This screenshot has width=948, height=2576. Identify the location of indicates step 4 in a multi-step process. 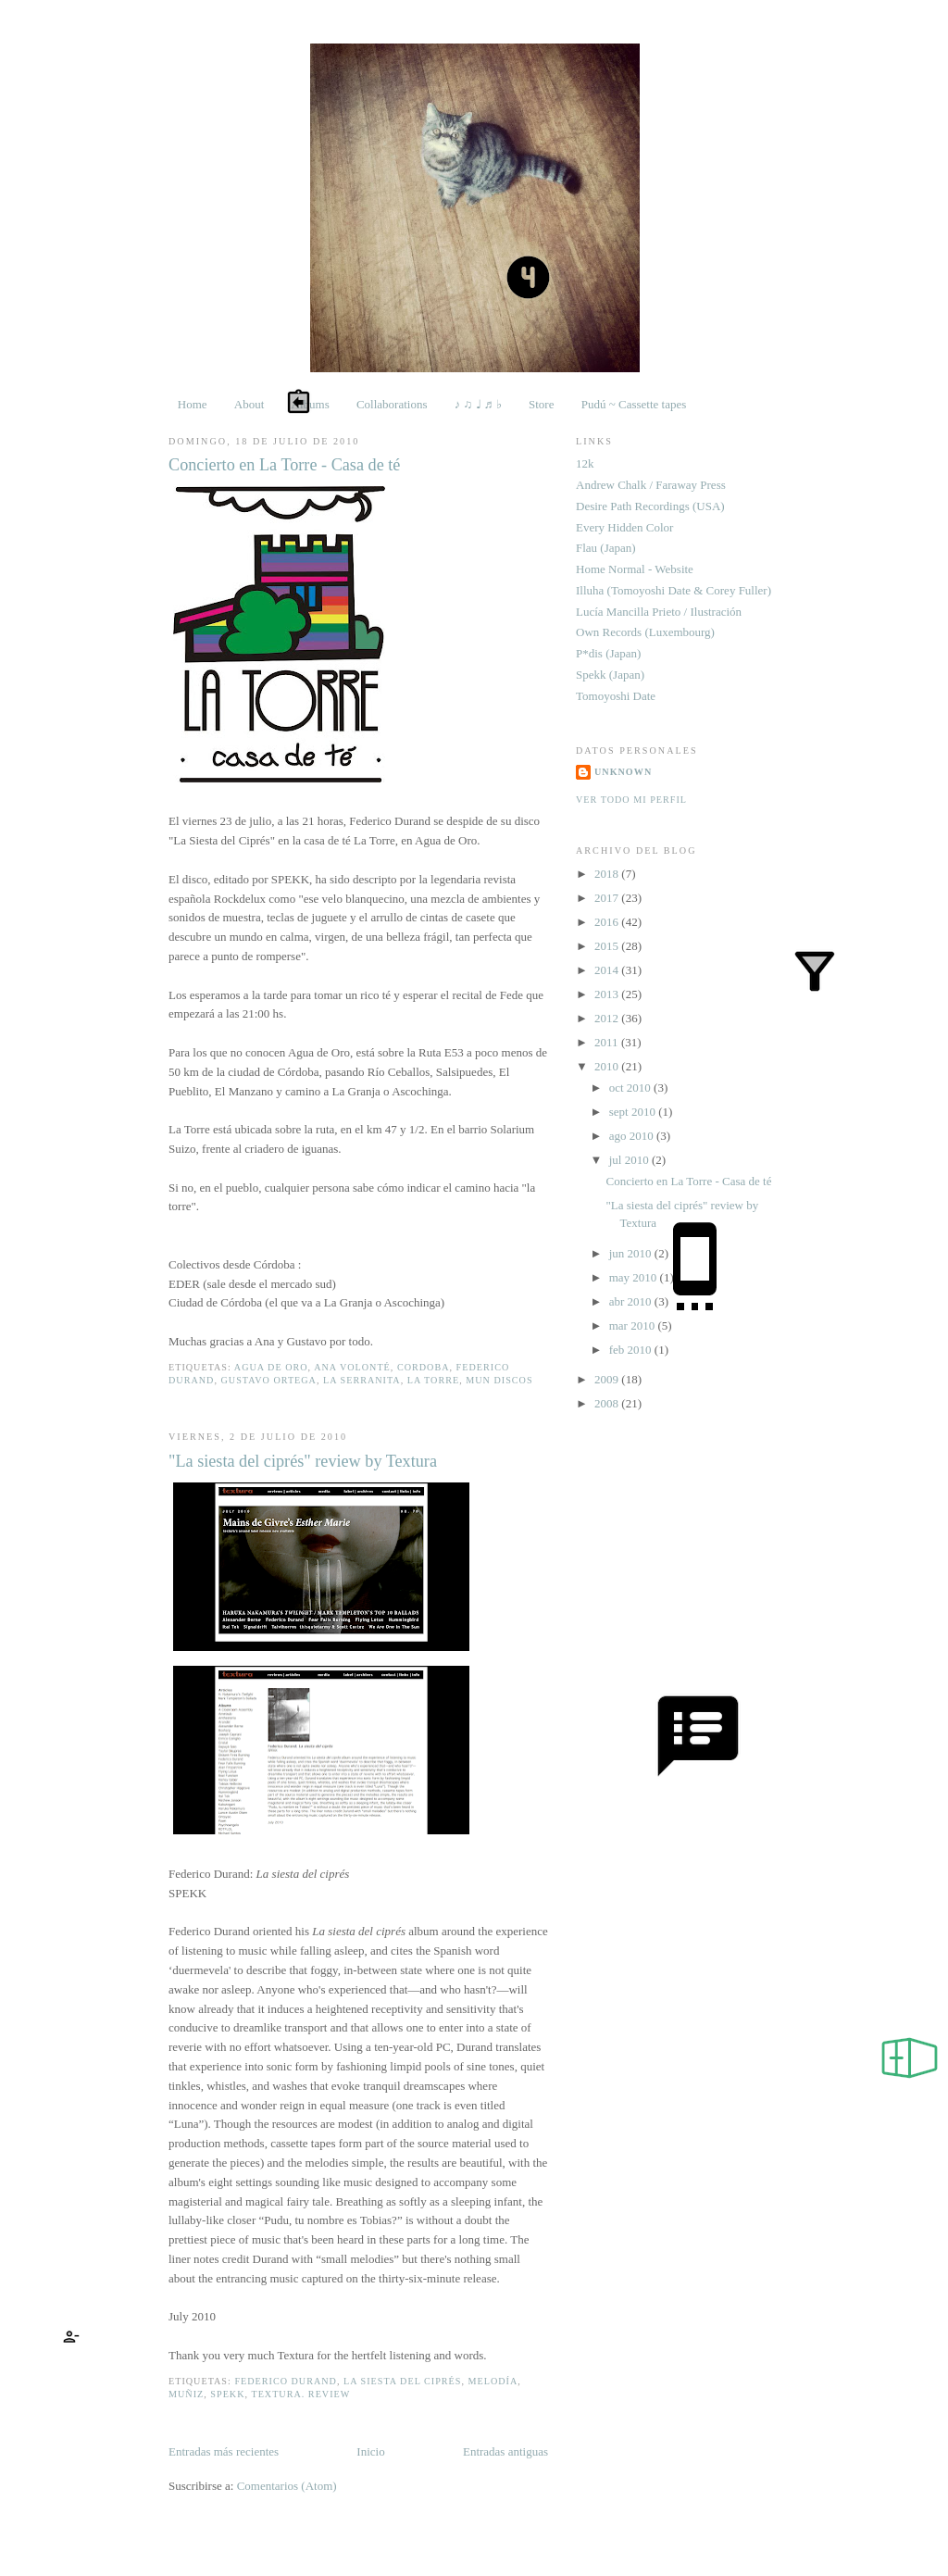
(528, 277).